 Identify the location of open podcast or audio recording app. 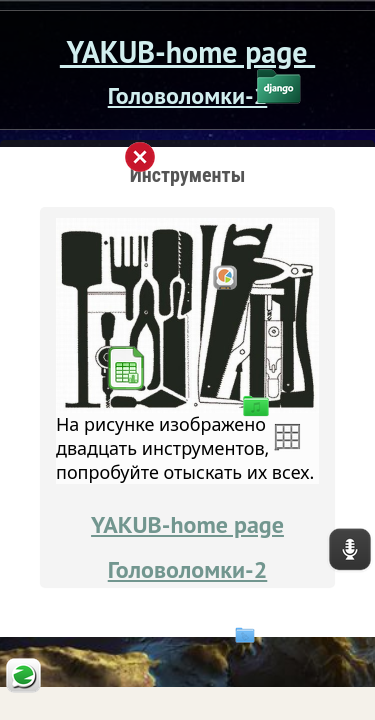
(350, 550).